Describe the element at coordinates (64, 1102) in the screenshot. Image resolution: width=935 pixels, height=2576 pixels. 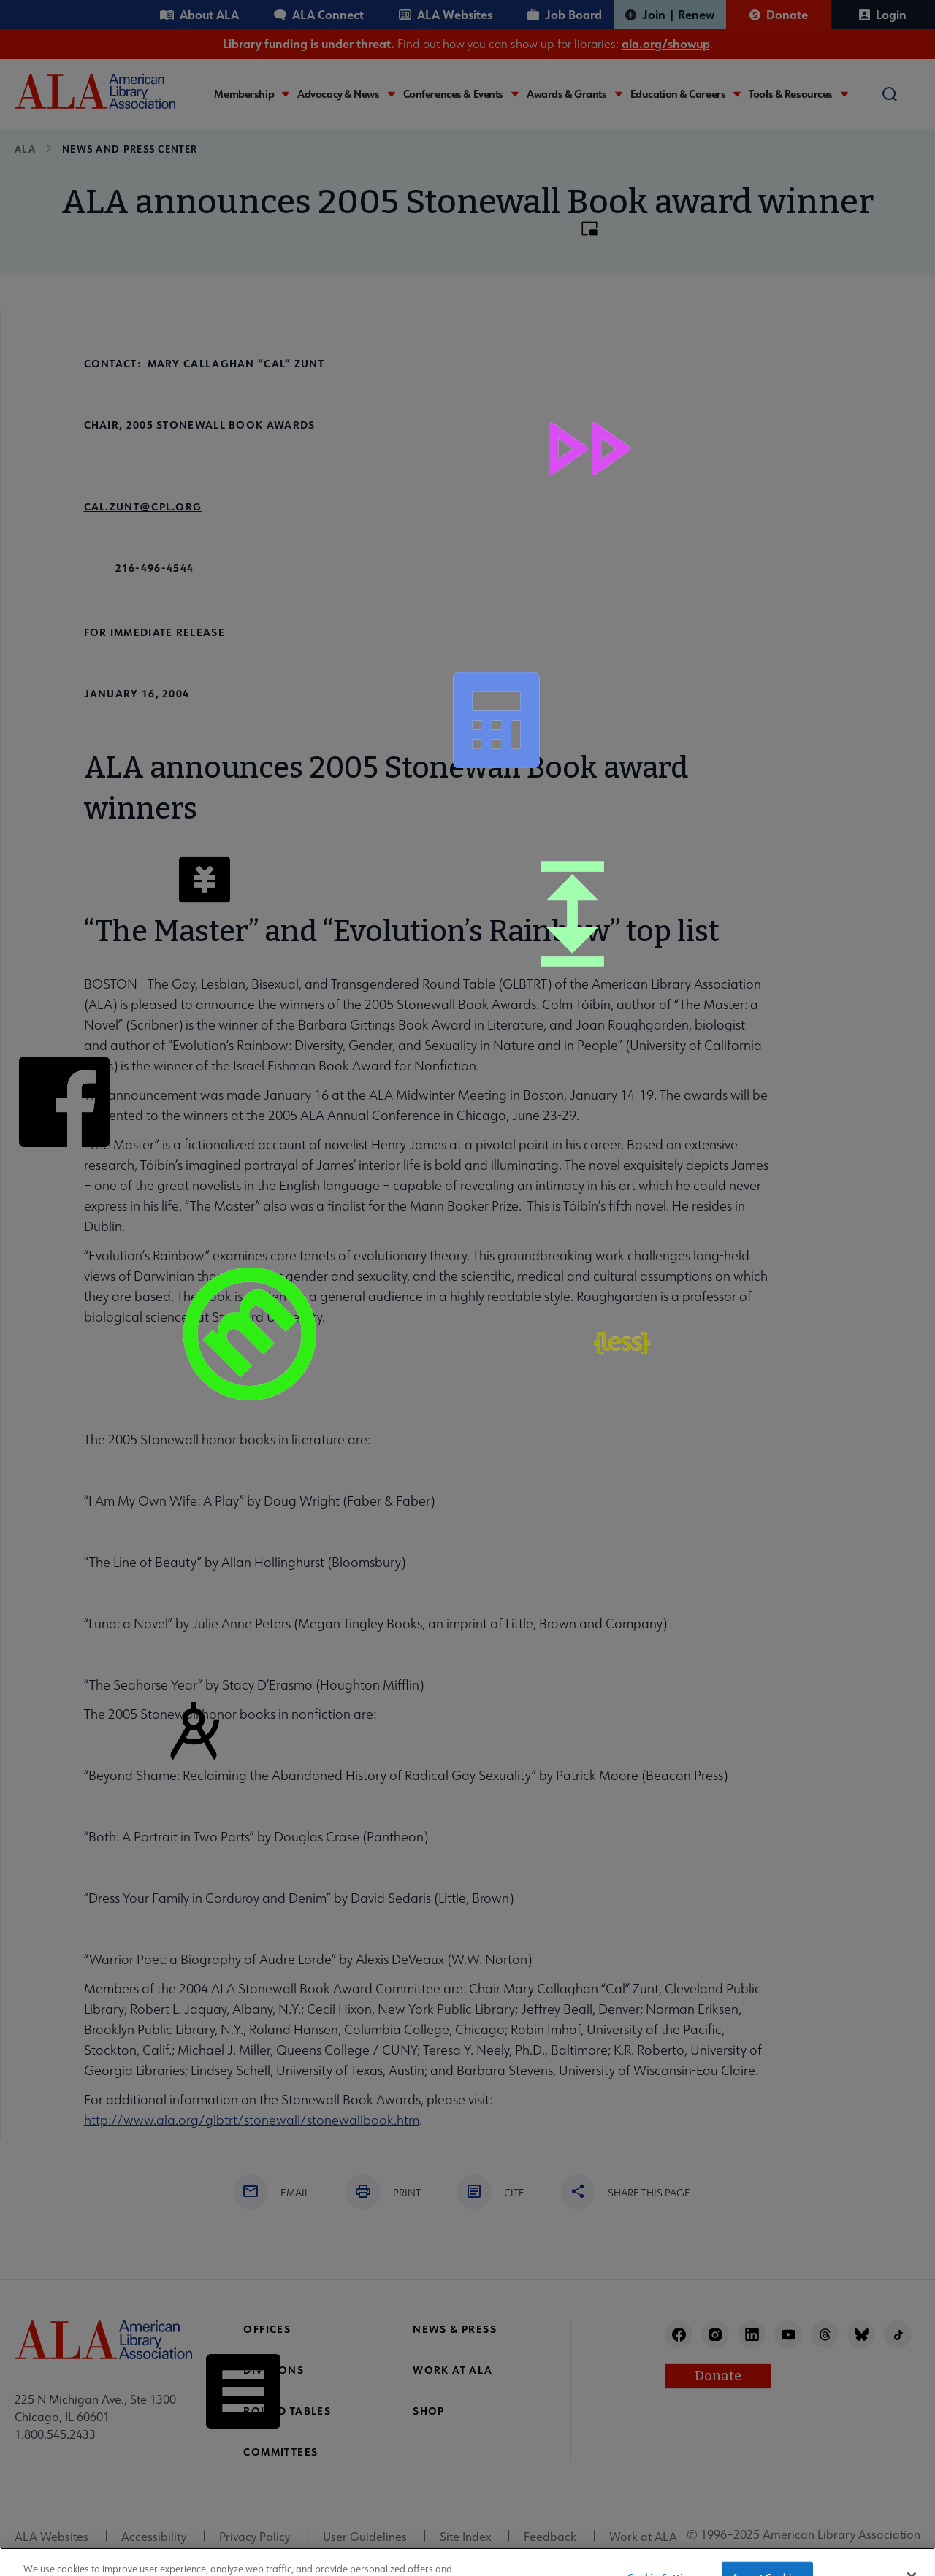
I see `open facebook app` at that location.